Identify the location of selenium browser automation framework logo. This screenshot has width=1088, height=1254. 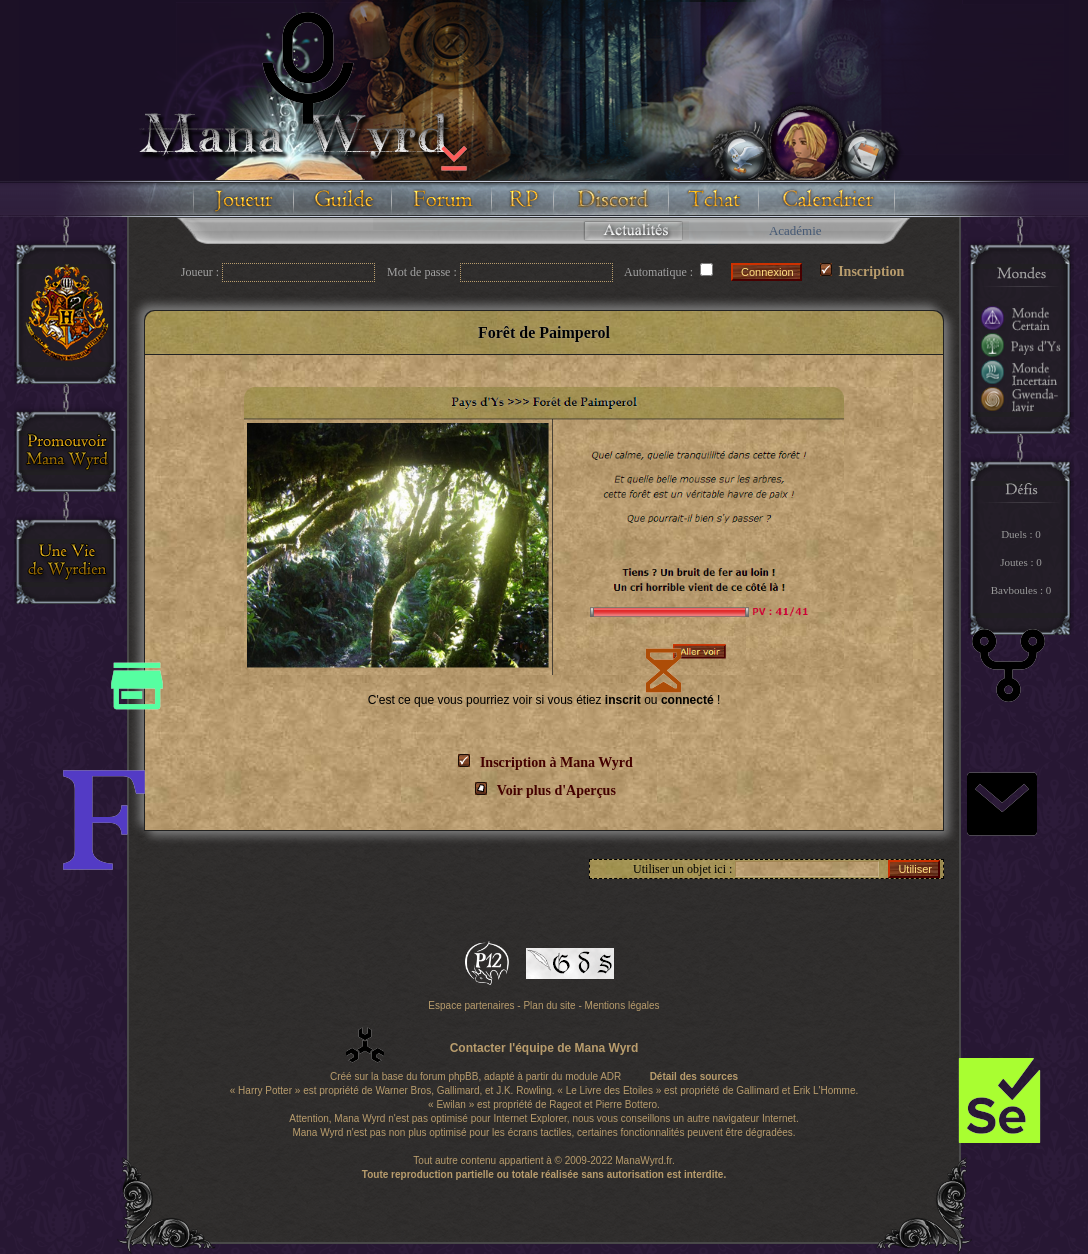
(999, 1100).